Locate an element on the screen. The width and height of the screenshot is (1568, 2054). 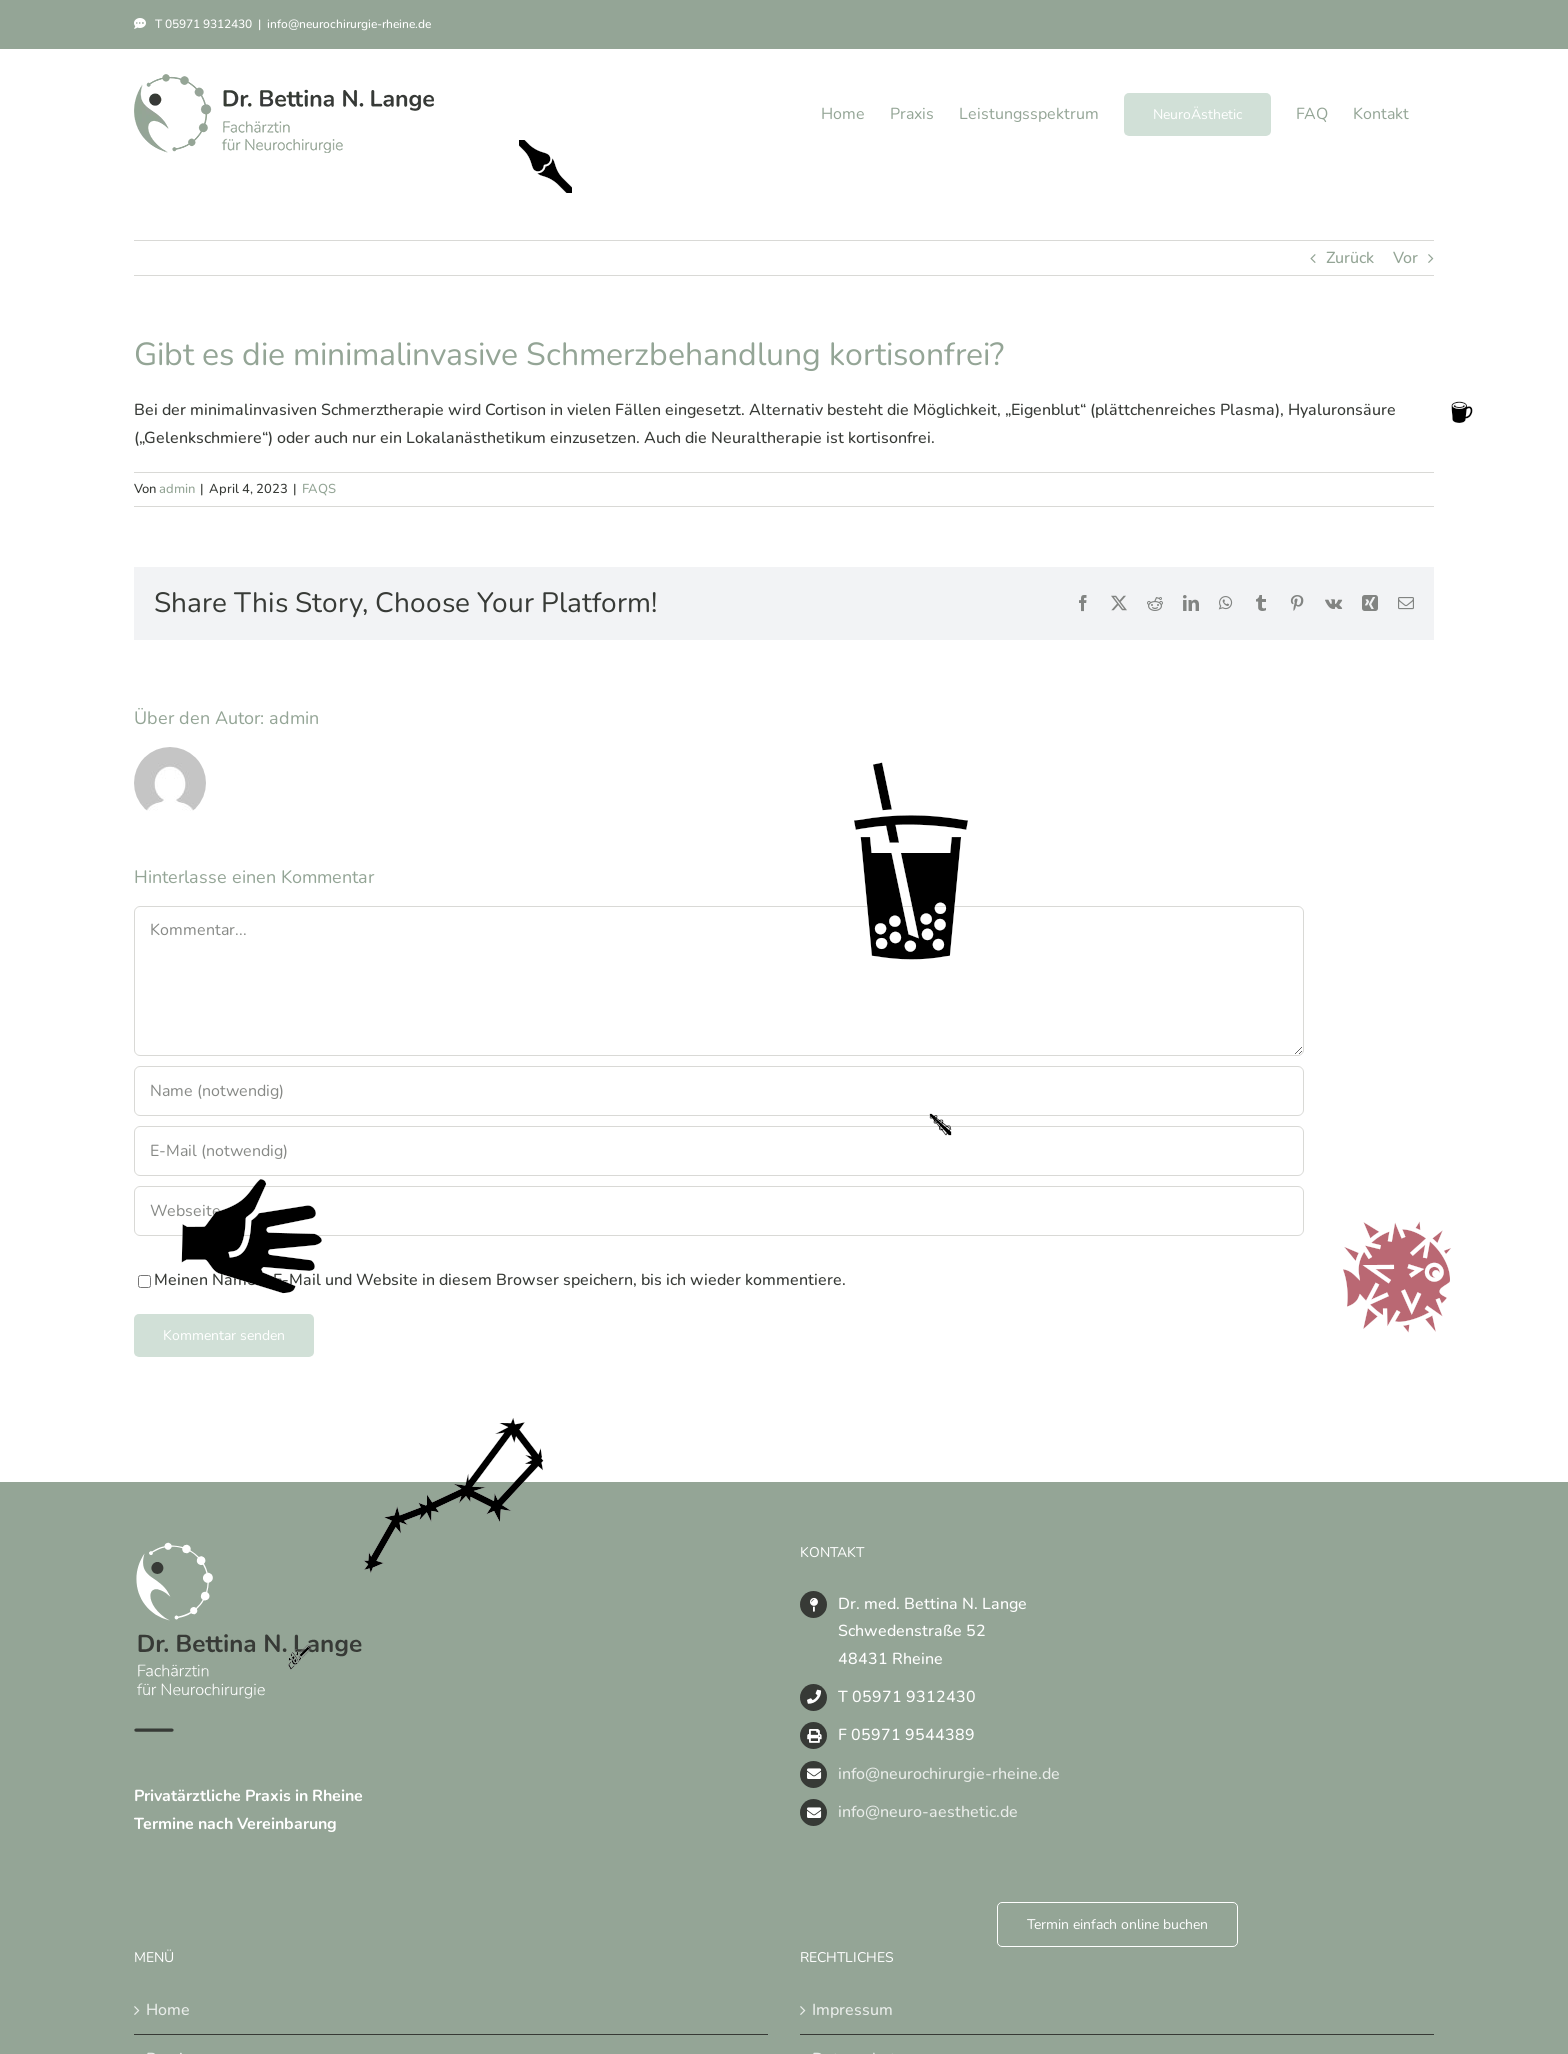
view joint or bone health information is located at coordinates (545, 166).